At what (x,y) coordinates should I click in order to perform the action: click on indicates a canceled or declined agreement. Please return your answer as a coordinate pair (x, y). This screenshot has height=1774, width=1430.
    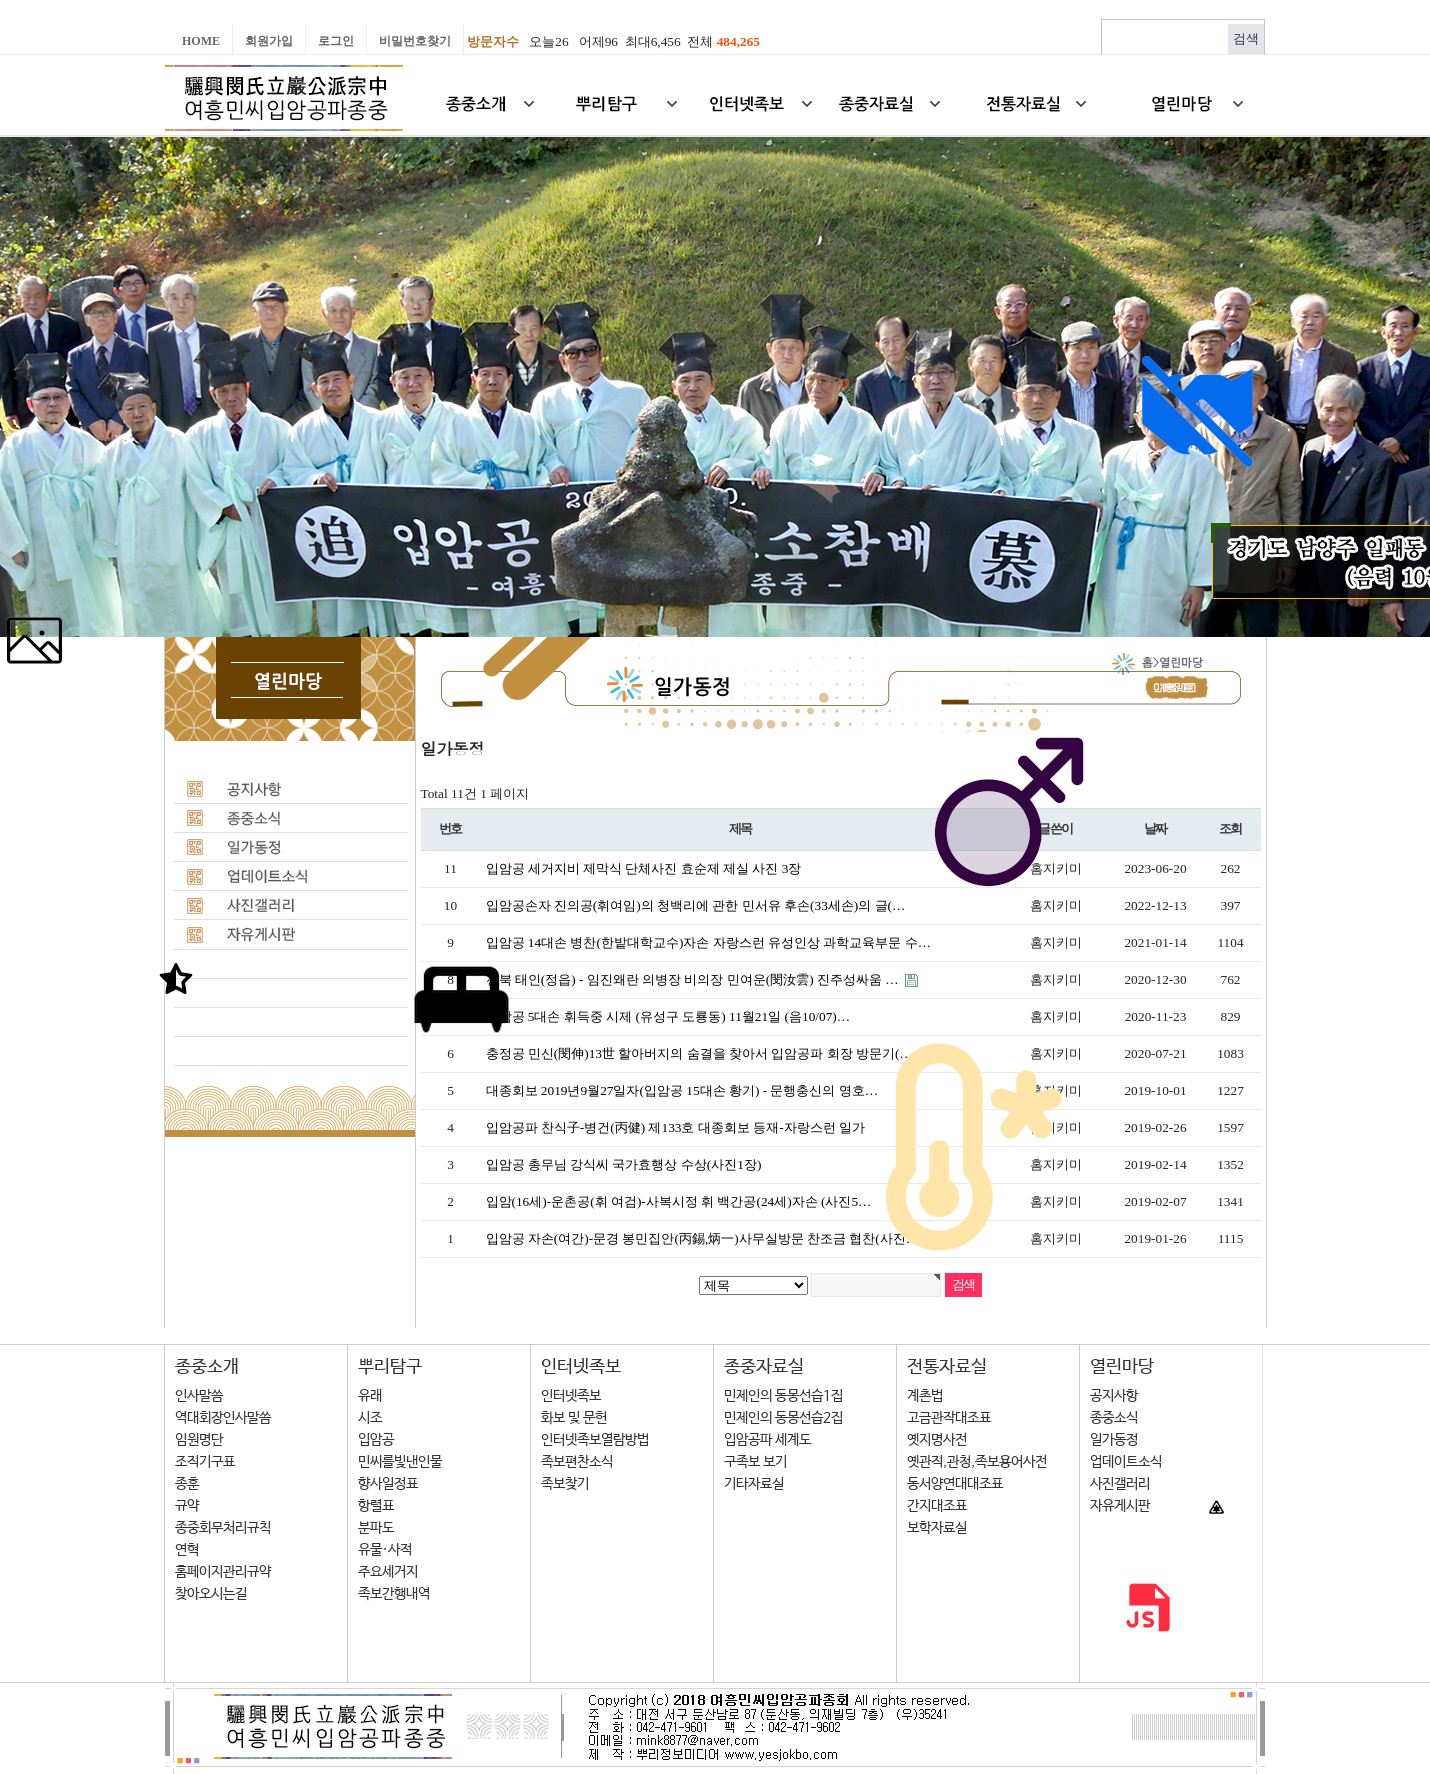
    Looking at the image, I should click on (1197, 411).